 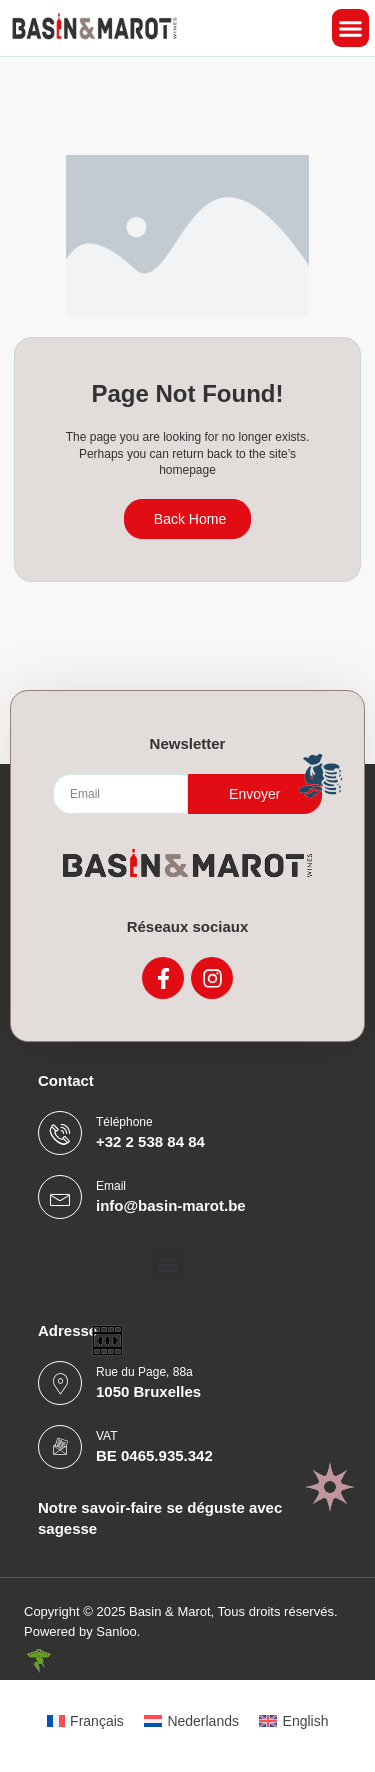 What do you see at coordinates (330, 1487) in the screenshot?
I see `indicates a hazard or danger zone in gameplay` at bounding box center [330, 1487].